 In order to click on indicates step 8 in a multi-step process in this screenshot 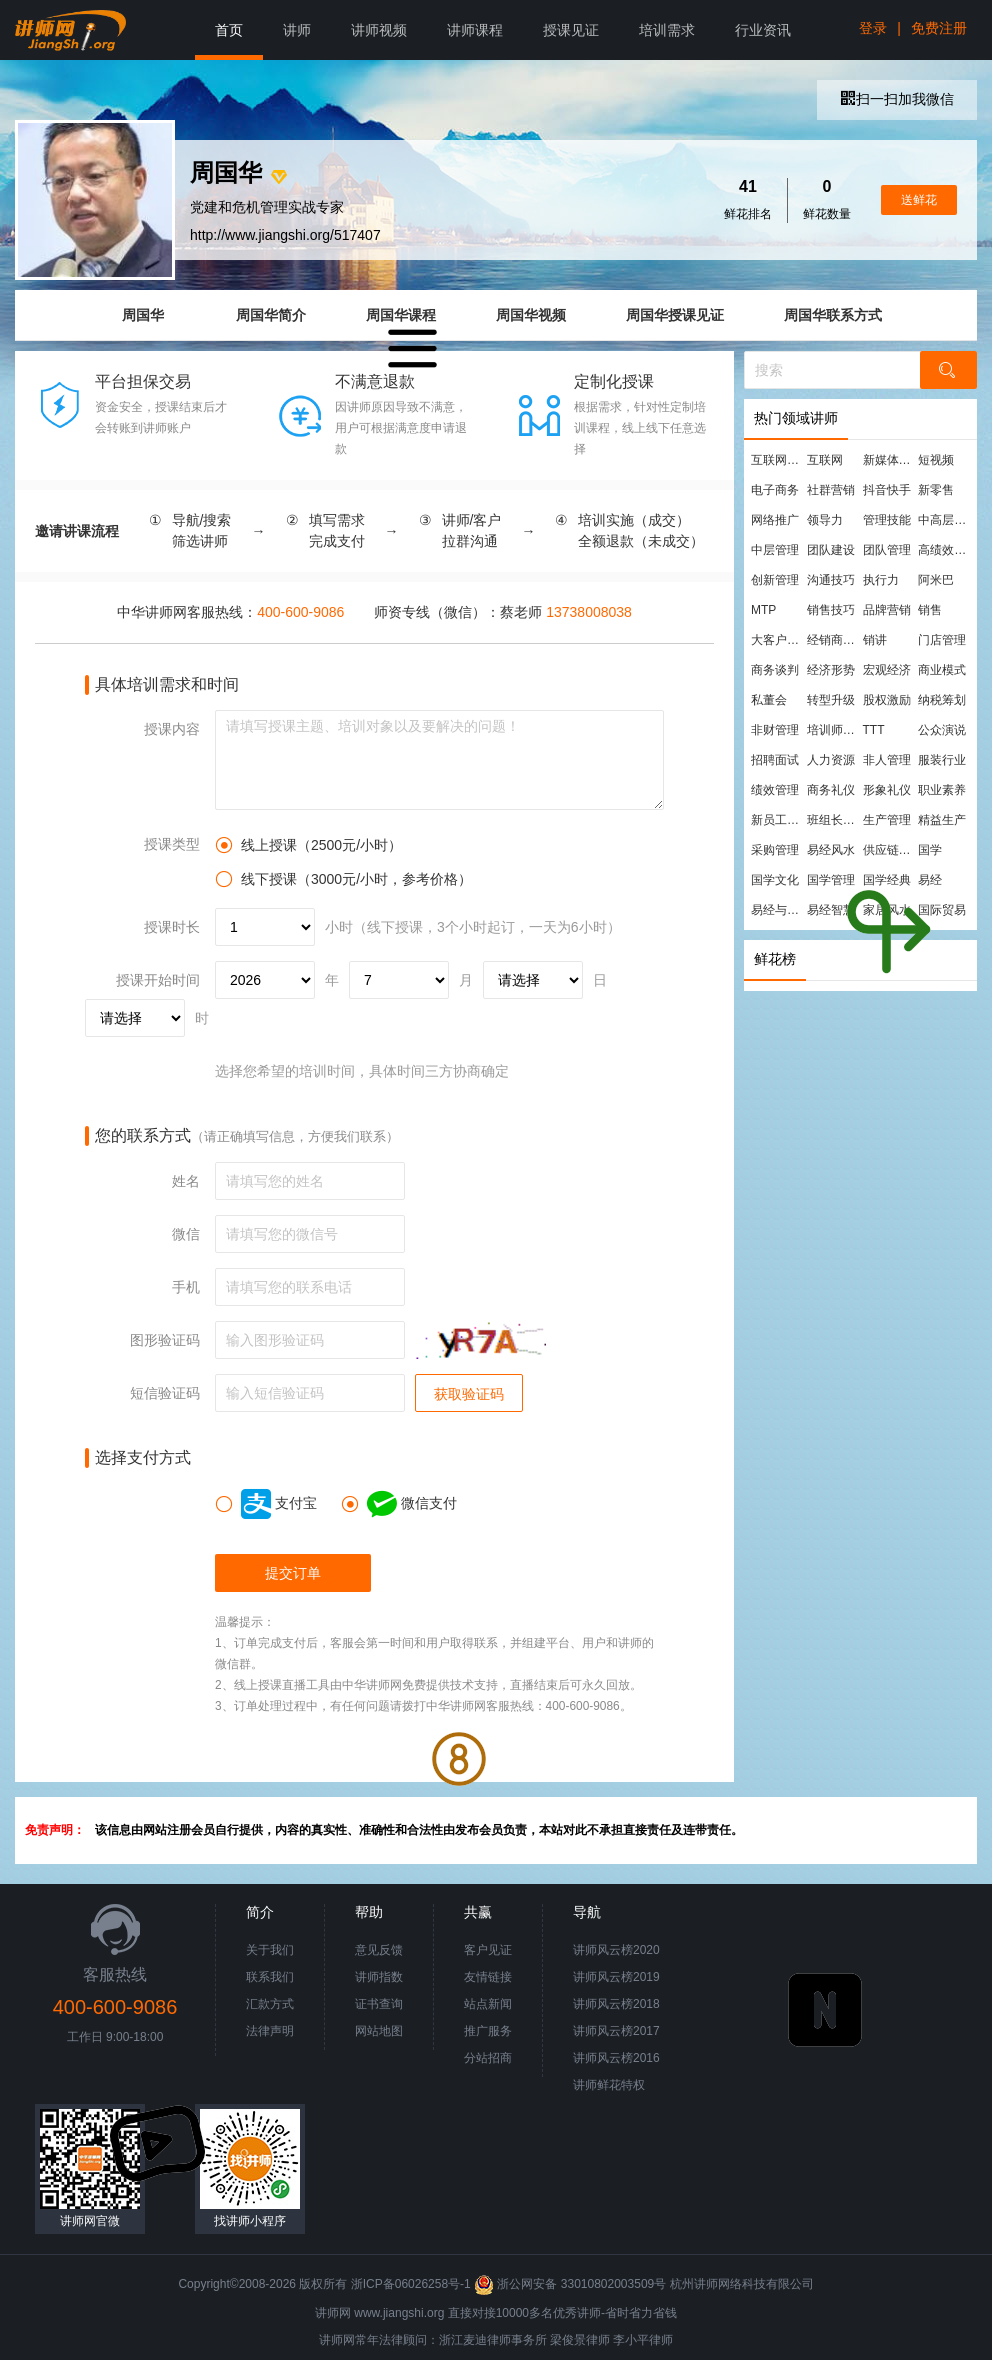, I will do `click(459, 1759)`.